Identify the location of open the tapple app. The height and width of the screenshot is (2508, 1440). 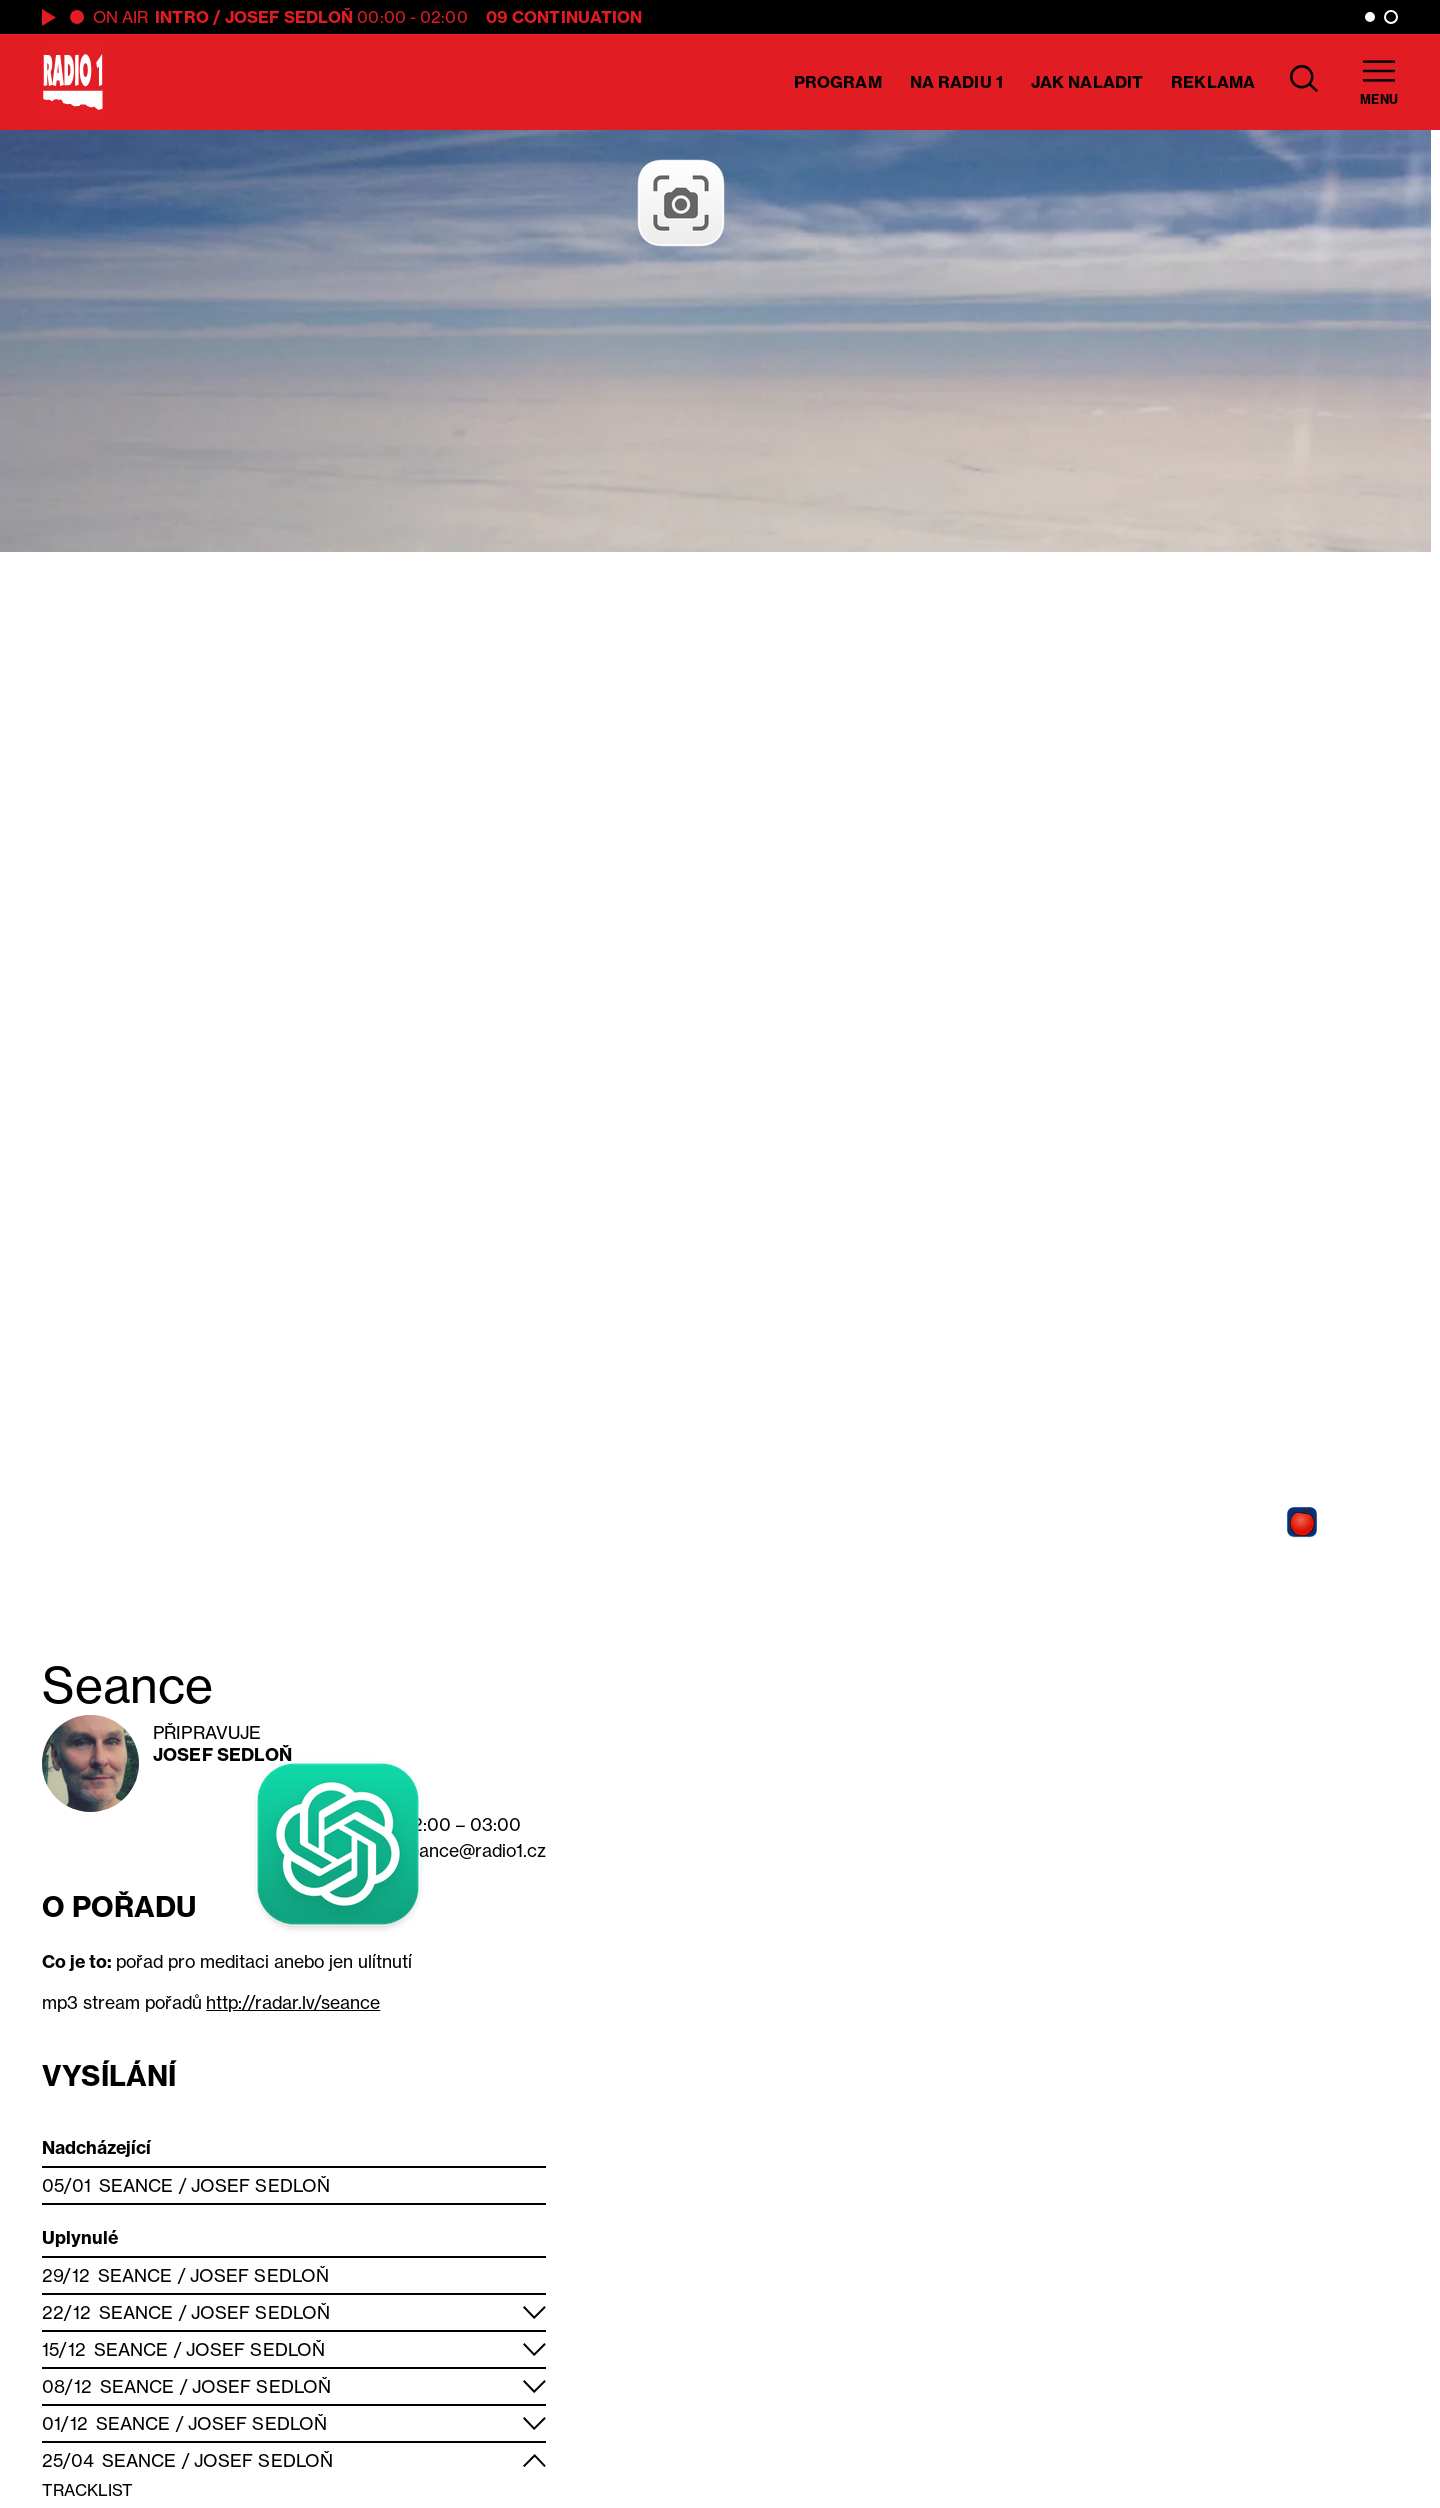
(1302, 1522).